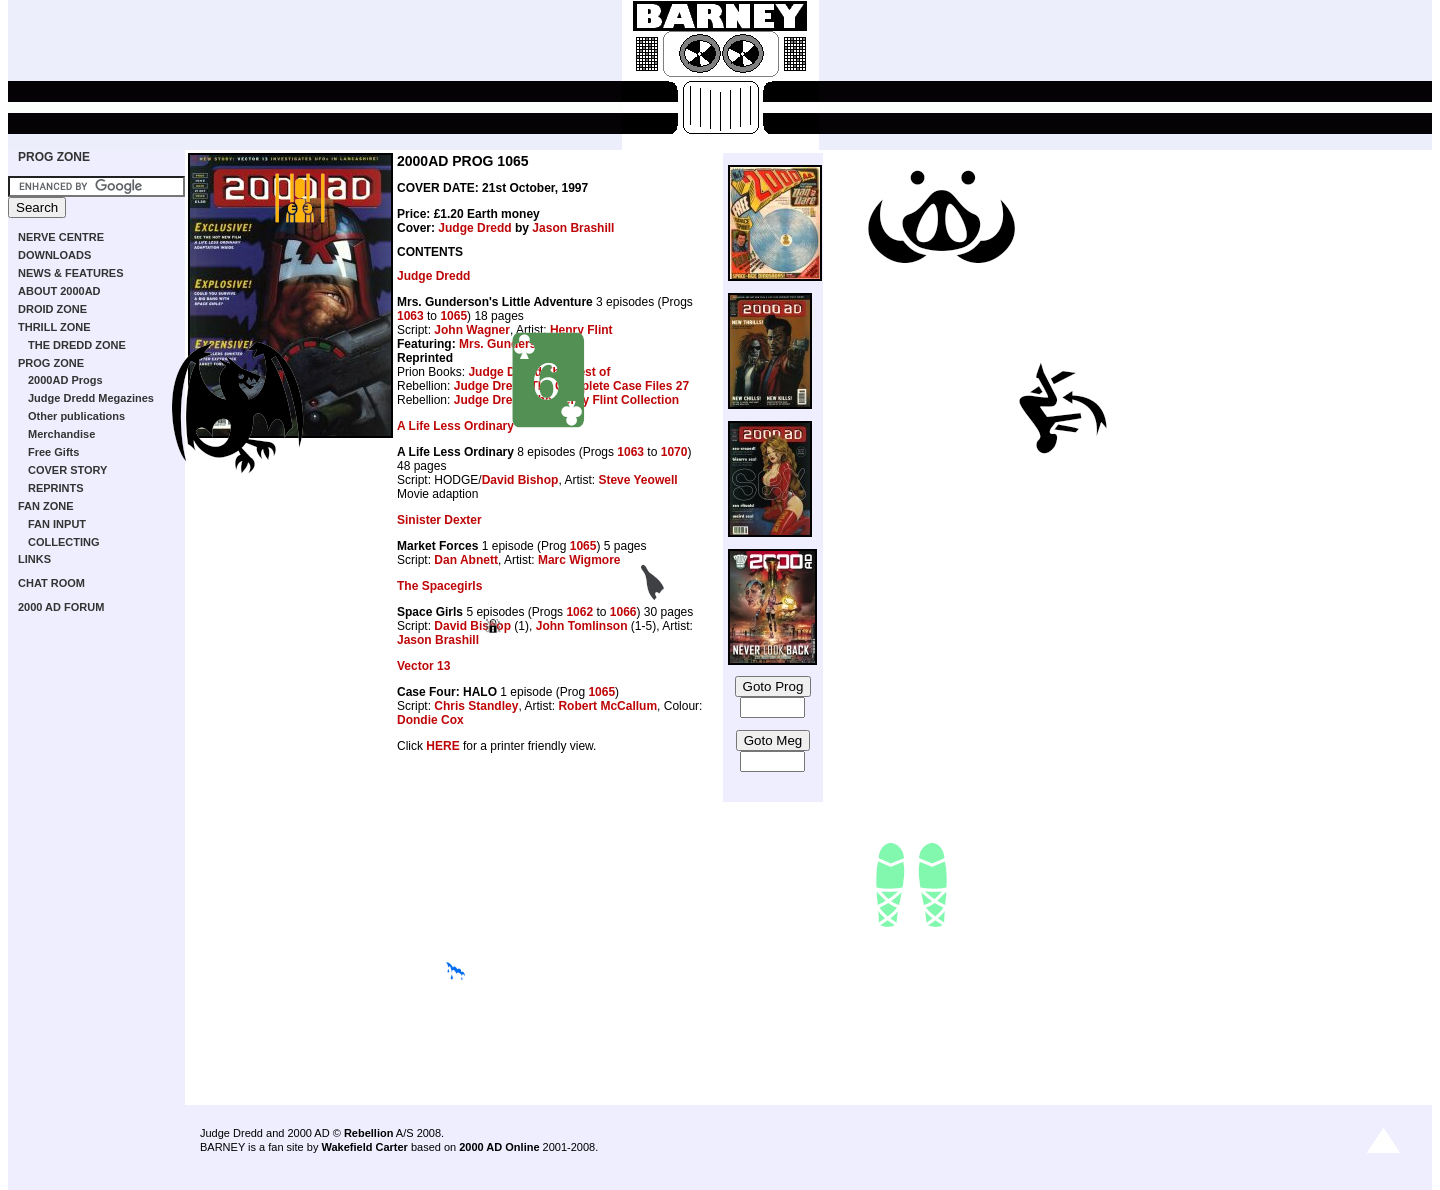 The height and width of the screenshot is (1190, 1440). Describe the element at coordinates (941, 212) in the screenshot. I see `select boar or wild pig character class` at that location.